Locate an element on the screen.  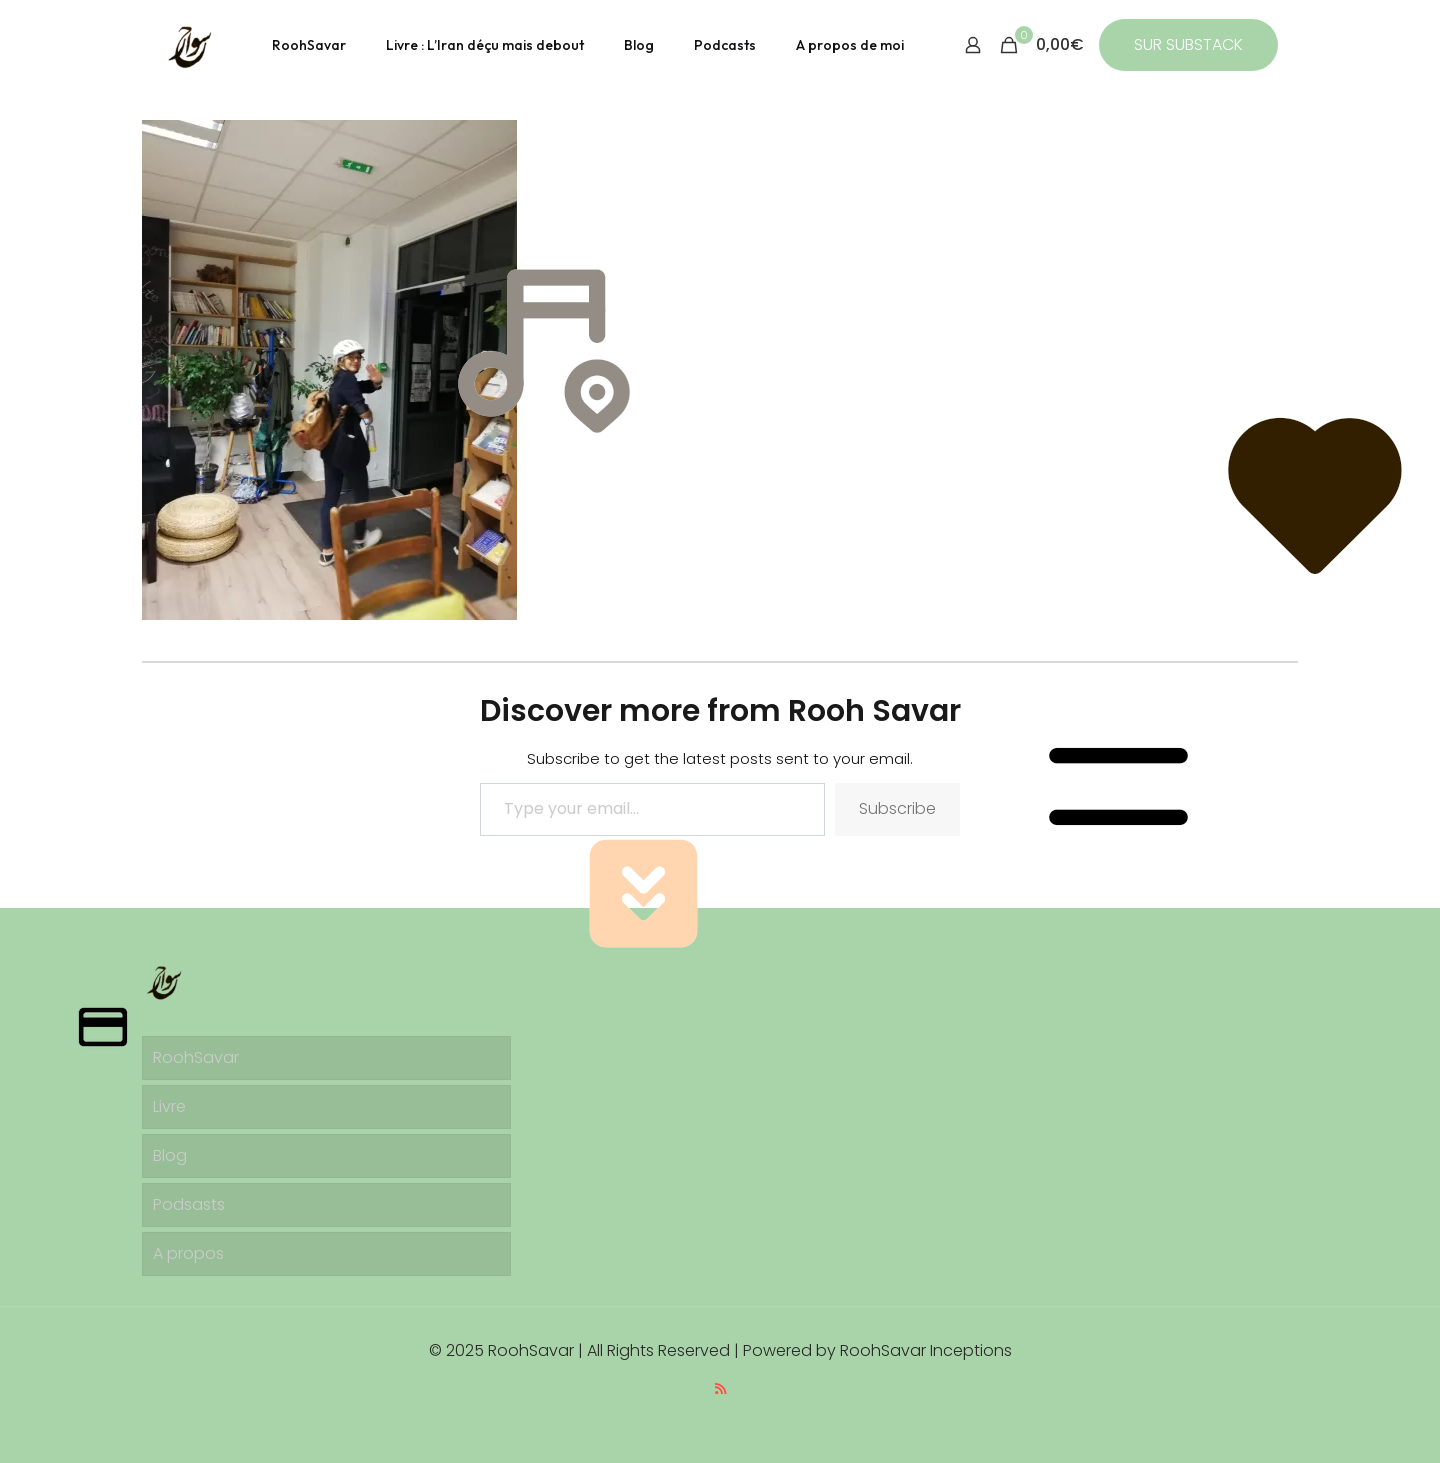
scroll down or view more content is located at coordinates (643, 893).